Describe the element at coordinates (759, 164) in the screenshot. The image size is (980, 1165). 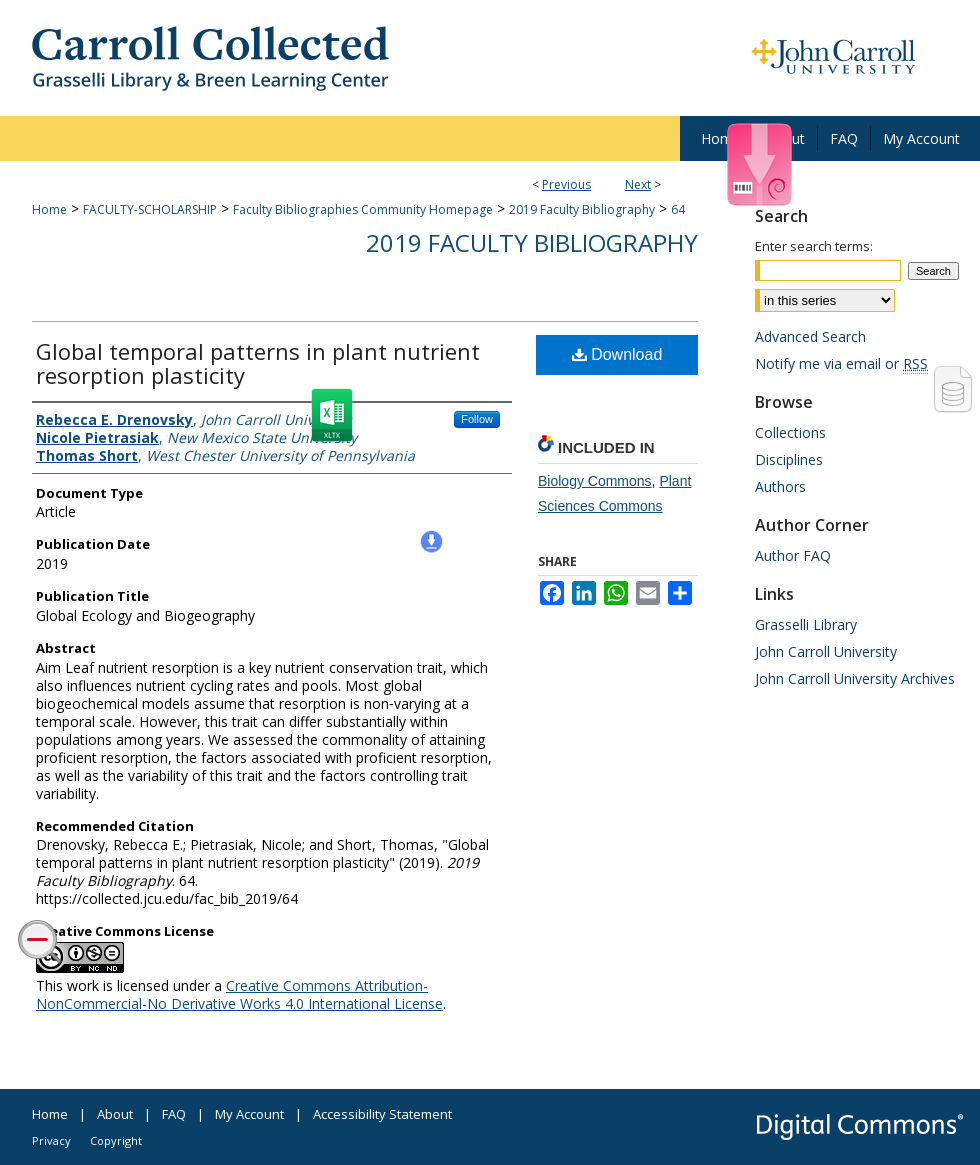
I see `open synaptic package manager` at that location.